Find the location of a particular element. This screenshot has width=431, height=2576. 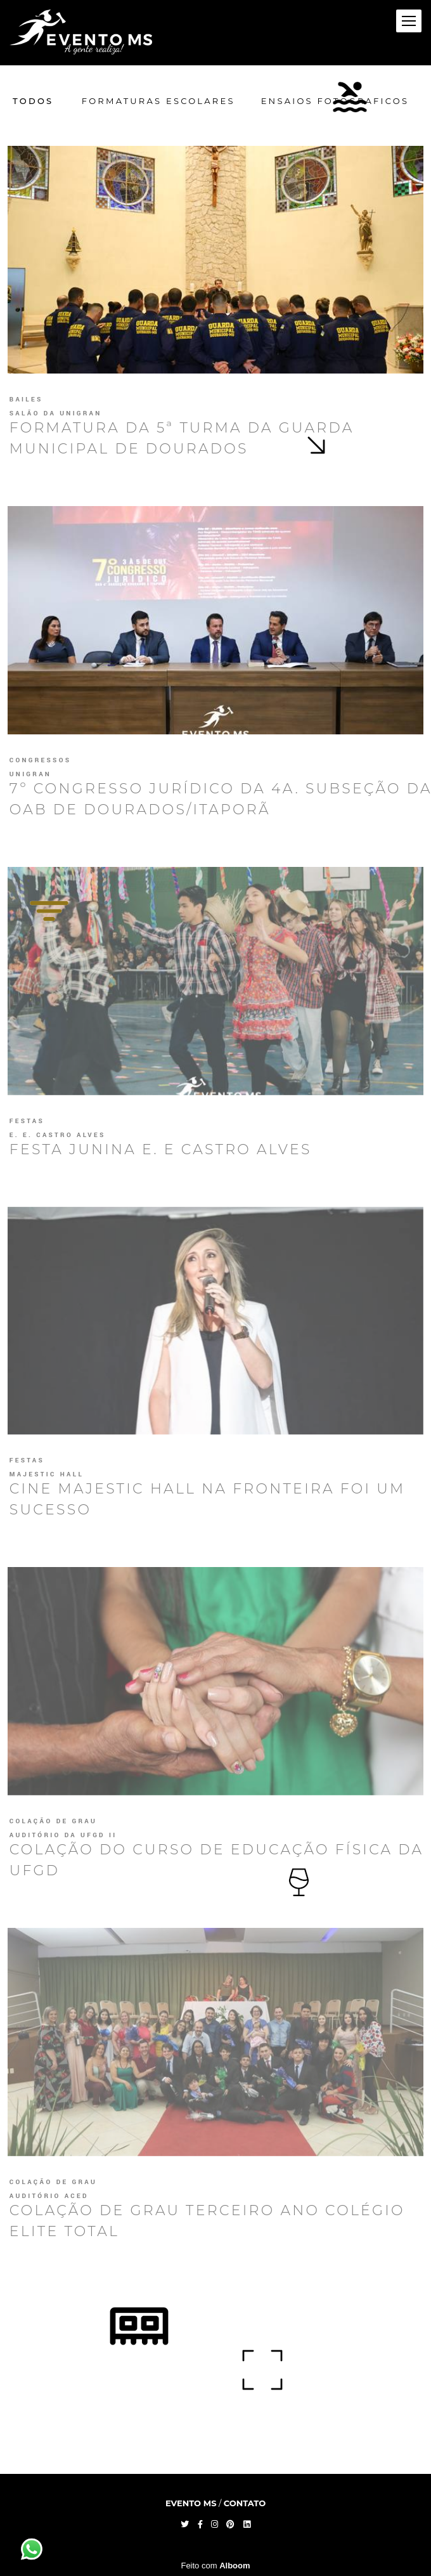

navigate to the next item diagonally is located at coordinates (316, 445).